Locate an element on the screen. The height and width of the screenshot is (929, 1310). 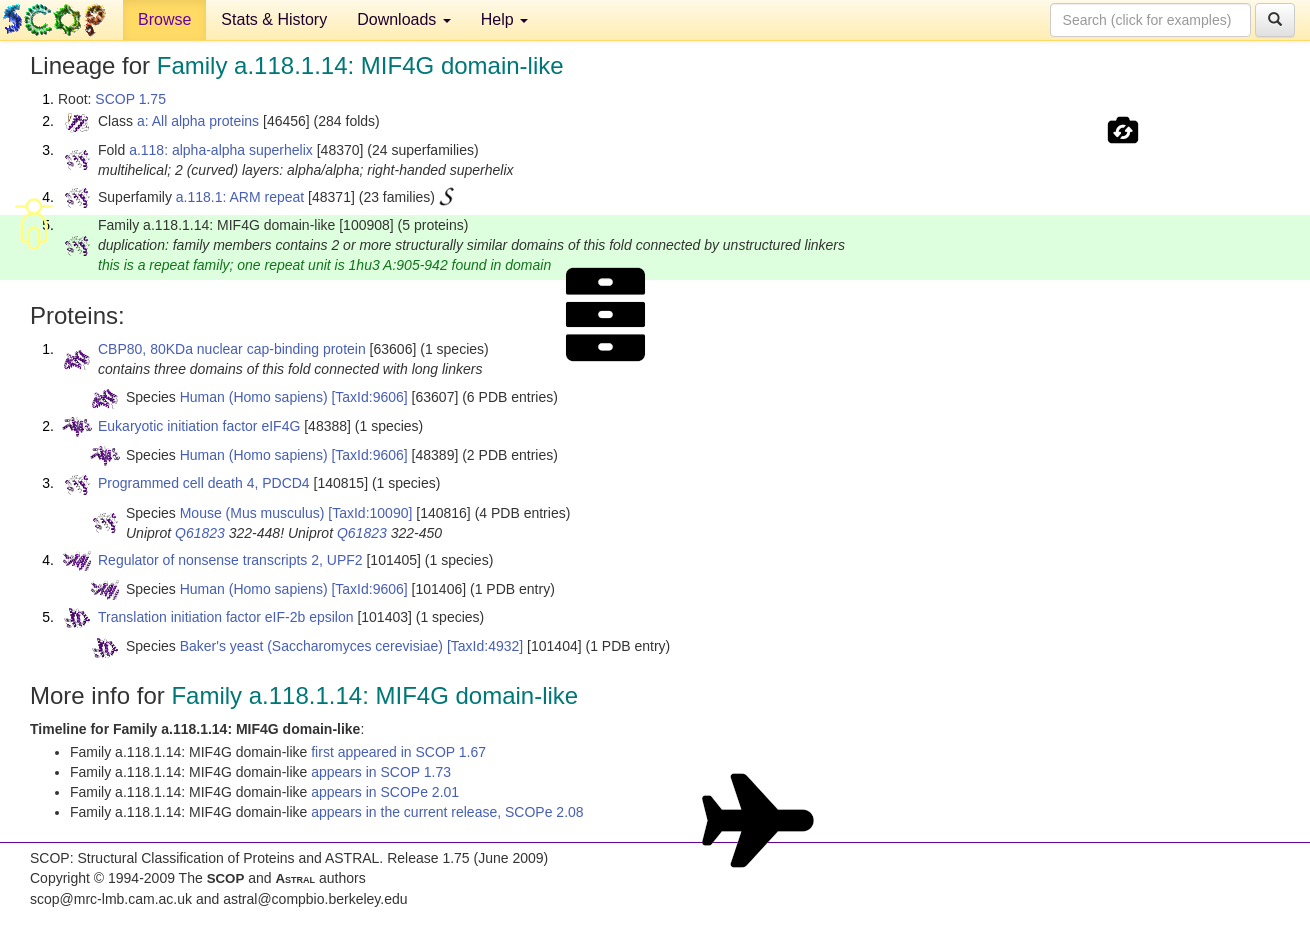
select moped or scooter as transportation mode is located at coordinates (34, 224).